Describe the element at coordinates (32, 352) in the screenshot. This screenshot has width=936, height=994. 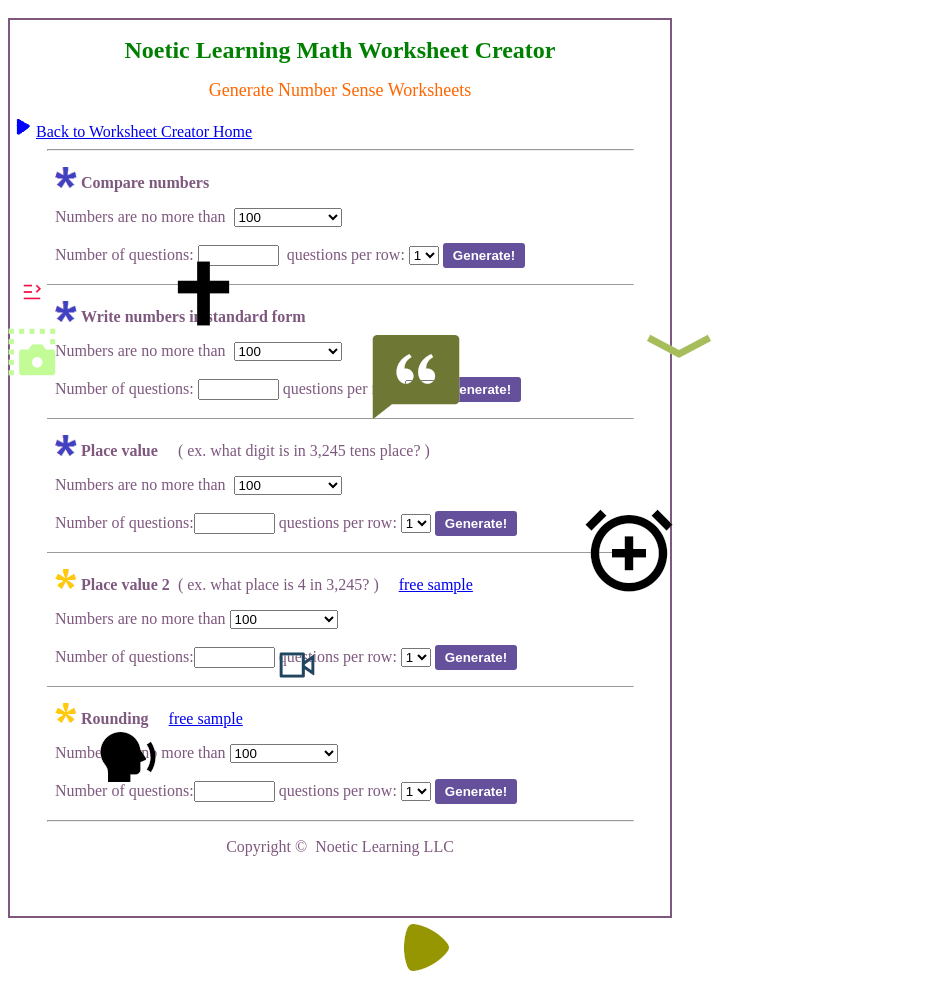
I see `capture a screenshot of the current screen` at that location.